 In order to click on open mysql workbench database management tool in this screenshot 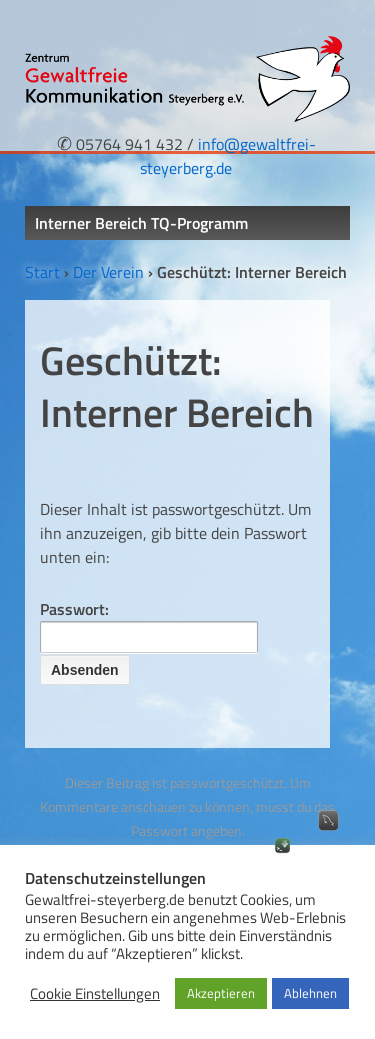, I will do `click(328, 820)`.